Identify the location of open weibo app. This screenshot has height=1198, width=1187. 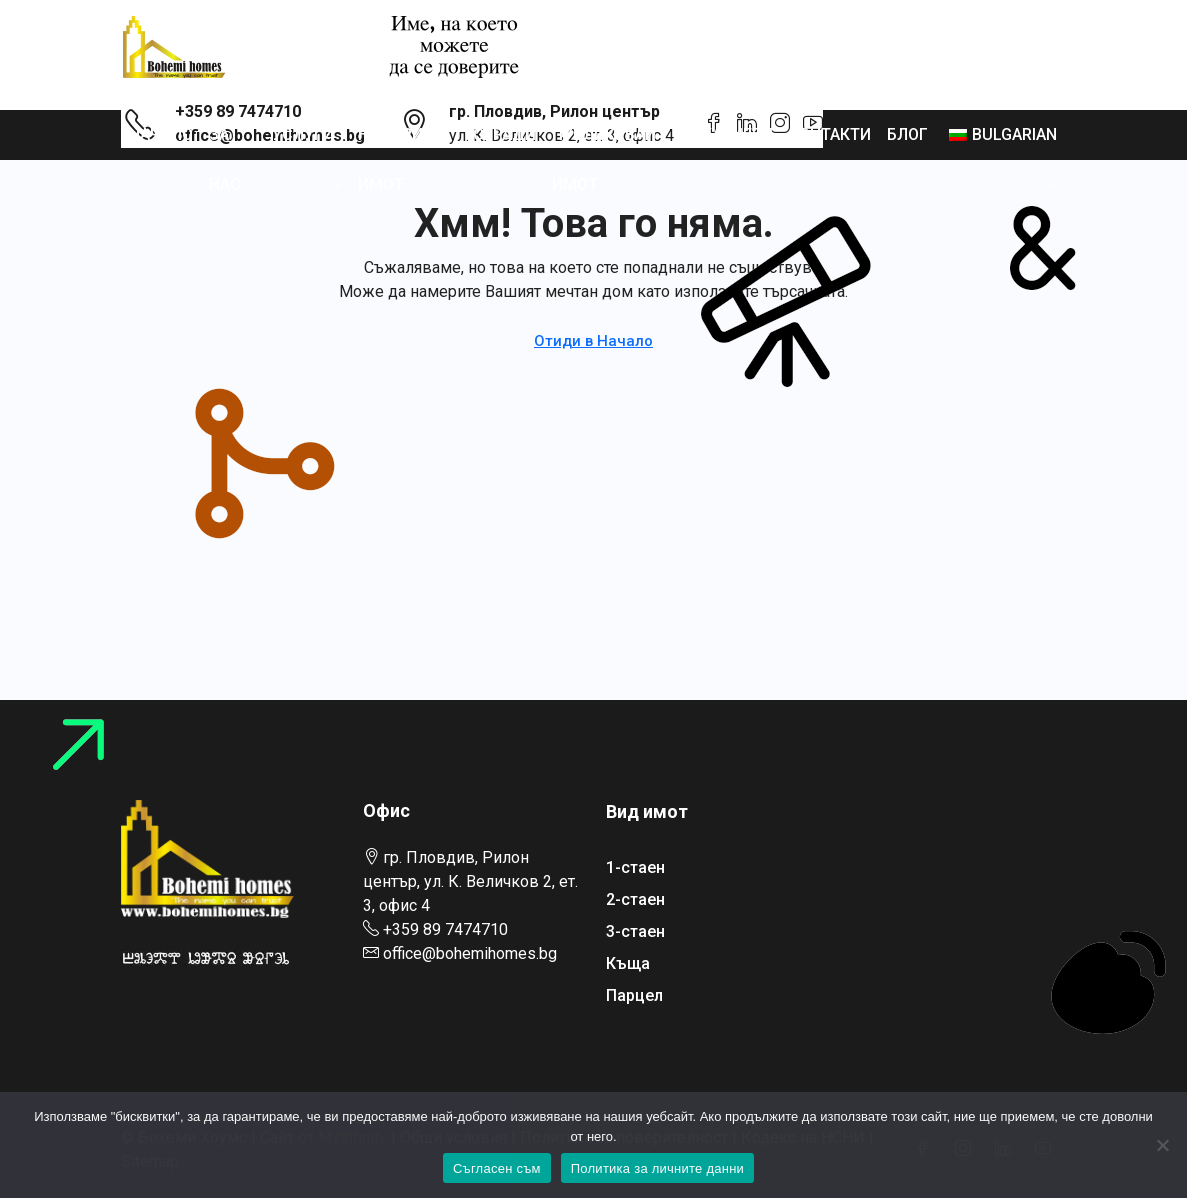
(1108, 982).